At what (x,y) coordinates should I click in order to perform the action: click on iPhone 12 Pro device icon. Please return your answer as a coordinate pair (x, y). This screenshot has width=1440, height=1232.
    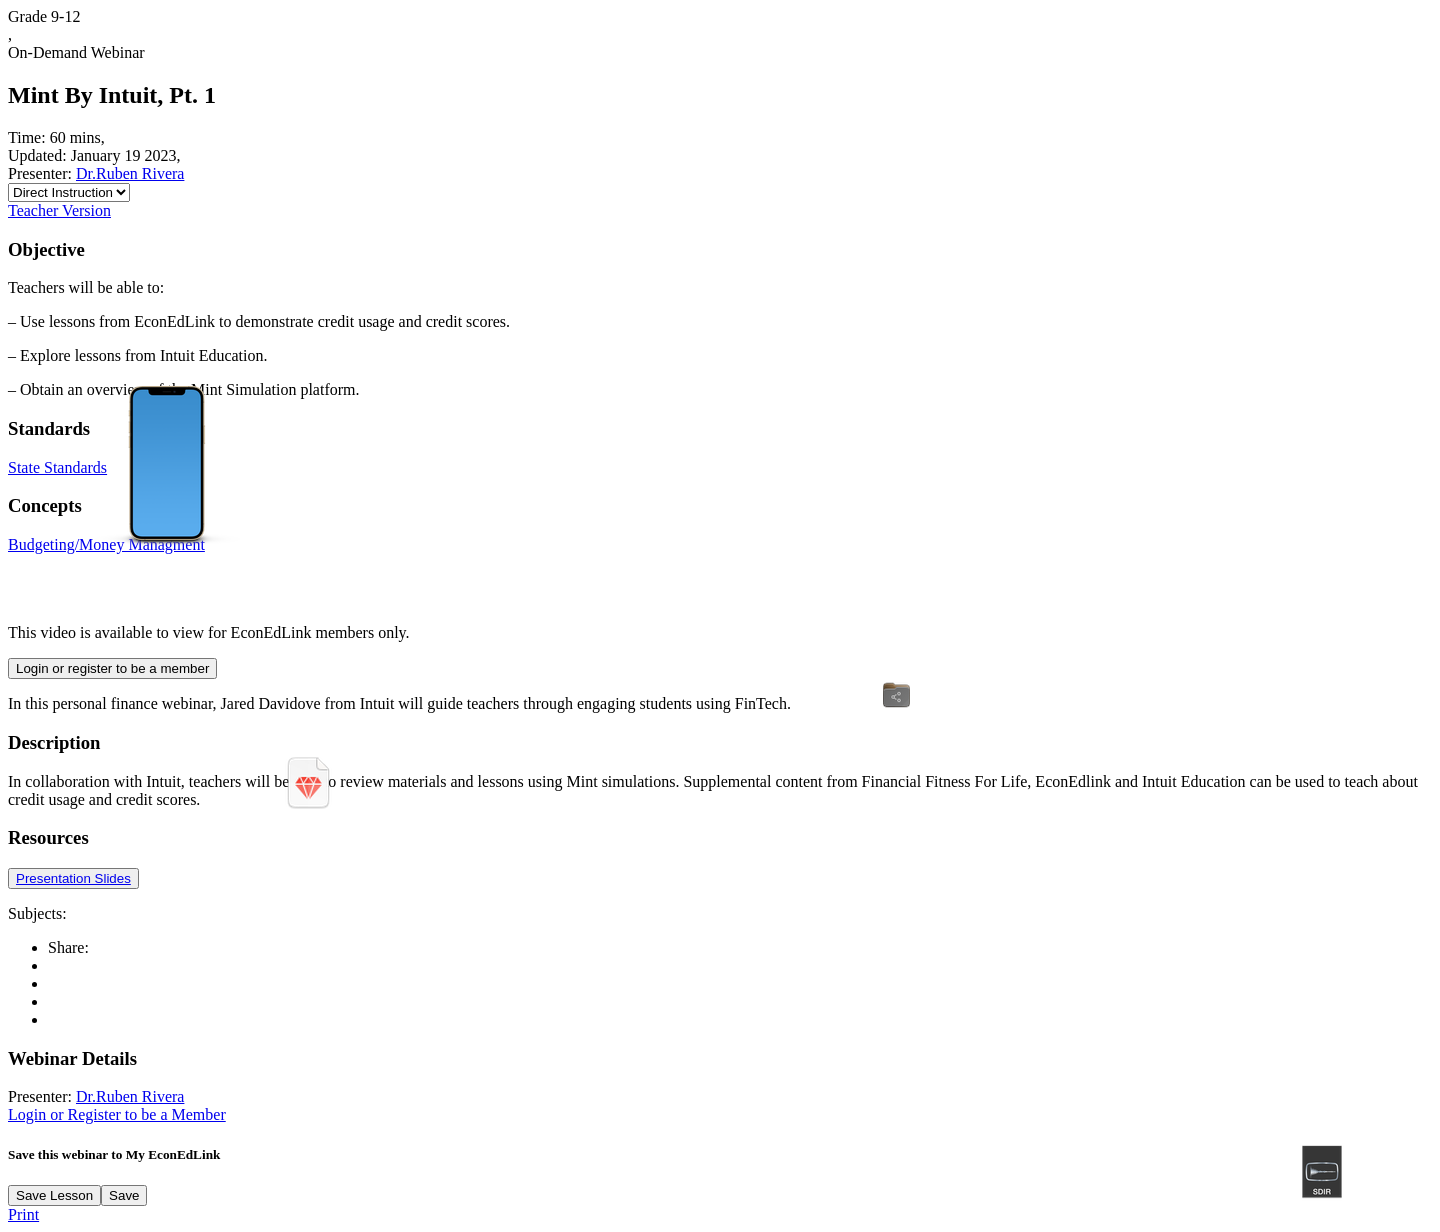
    Looking at the image, I should click on (167, 466).